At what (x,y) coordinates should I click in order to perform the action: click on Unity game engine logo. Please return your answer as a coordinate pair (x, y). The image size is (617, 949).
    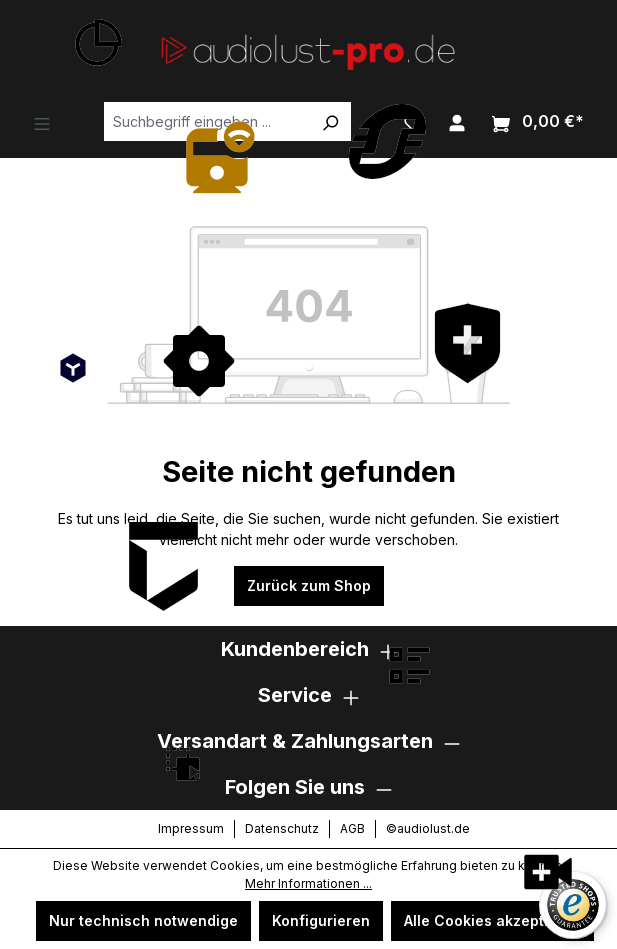
    Looking at the image, I should click on (73, 368).